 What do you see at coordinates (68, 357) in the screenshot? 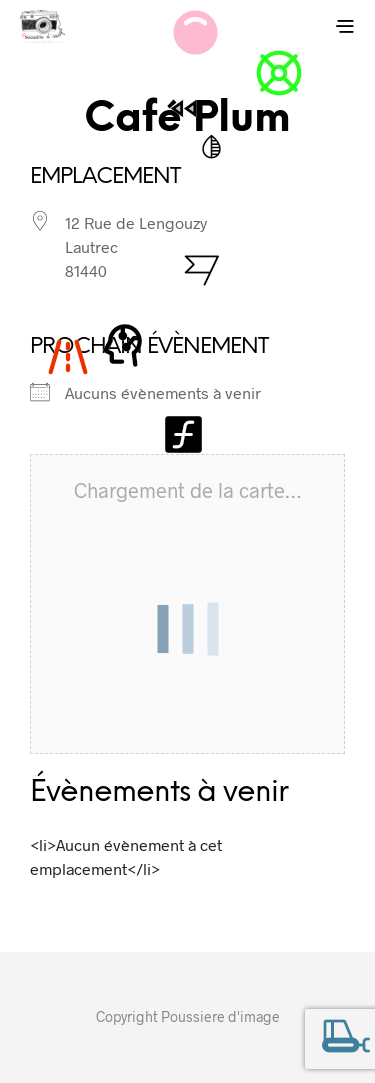
I see `view directions or navigation` at bounding box center [68, 357].